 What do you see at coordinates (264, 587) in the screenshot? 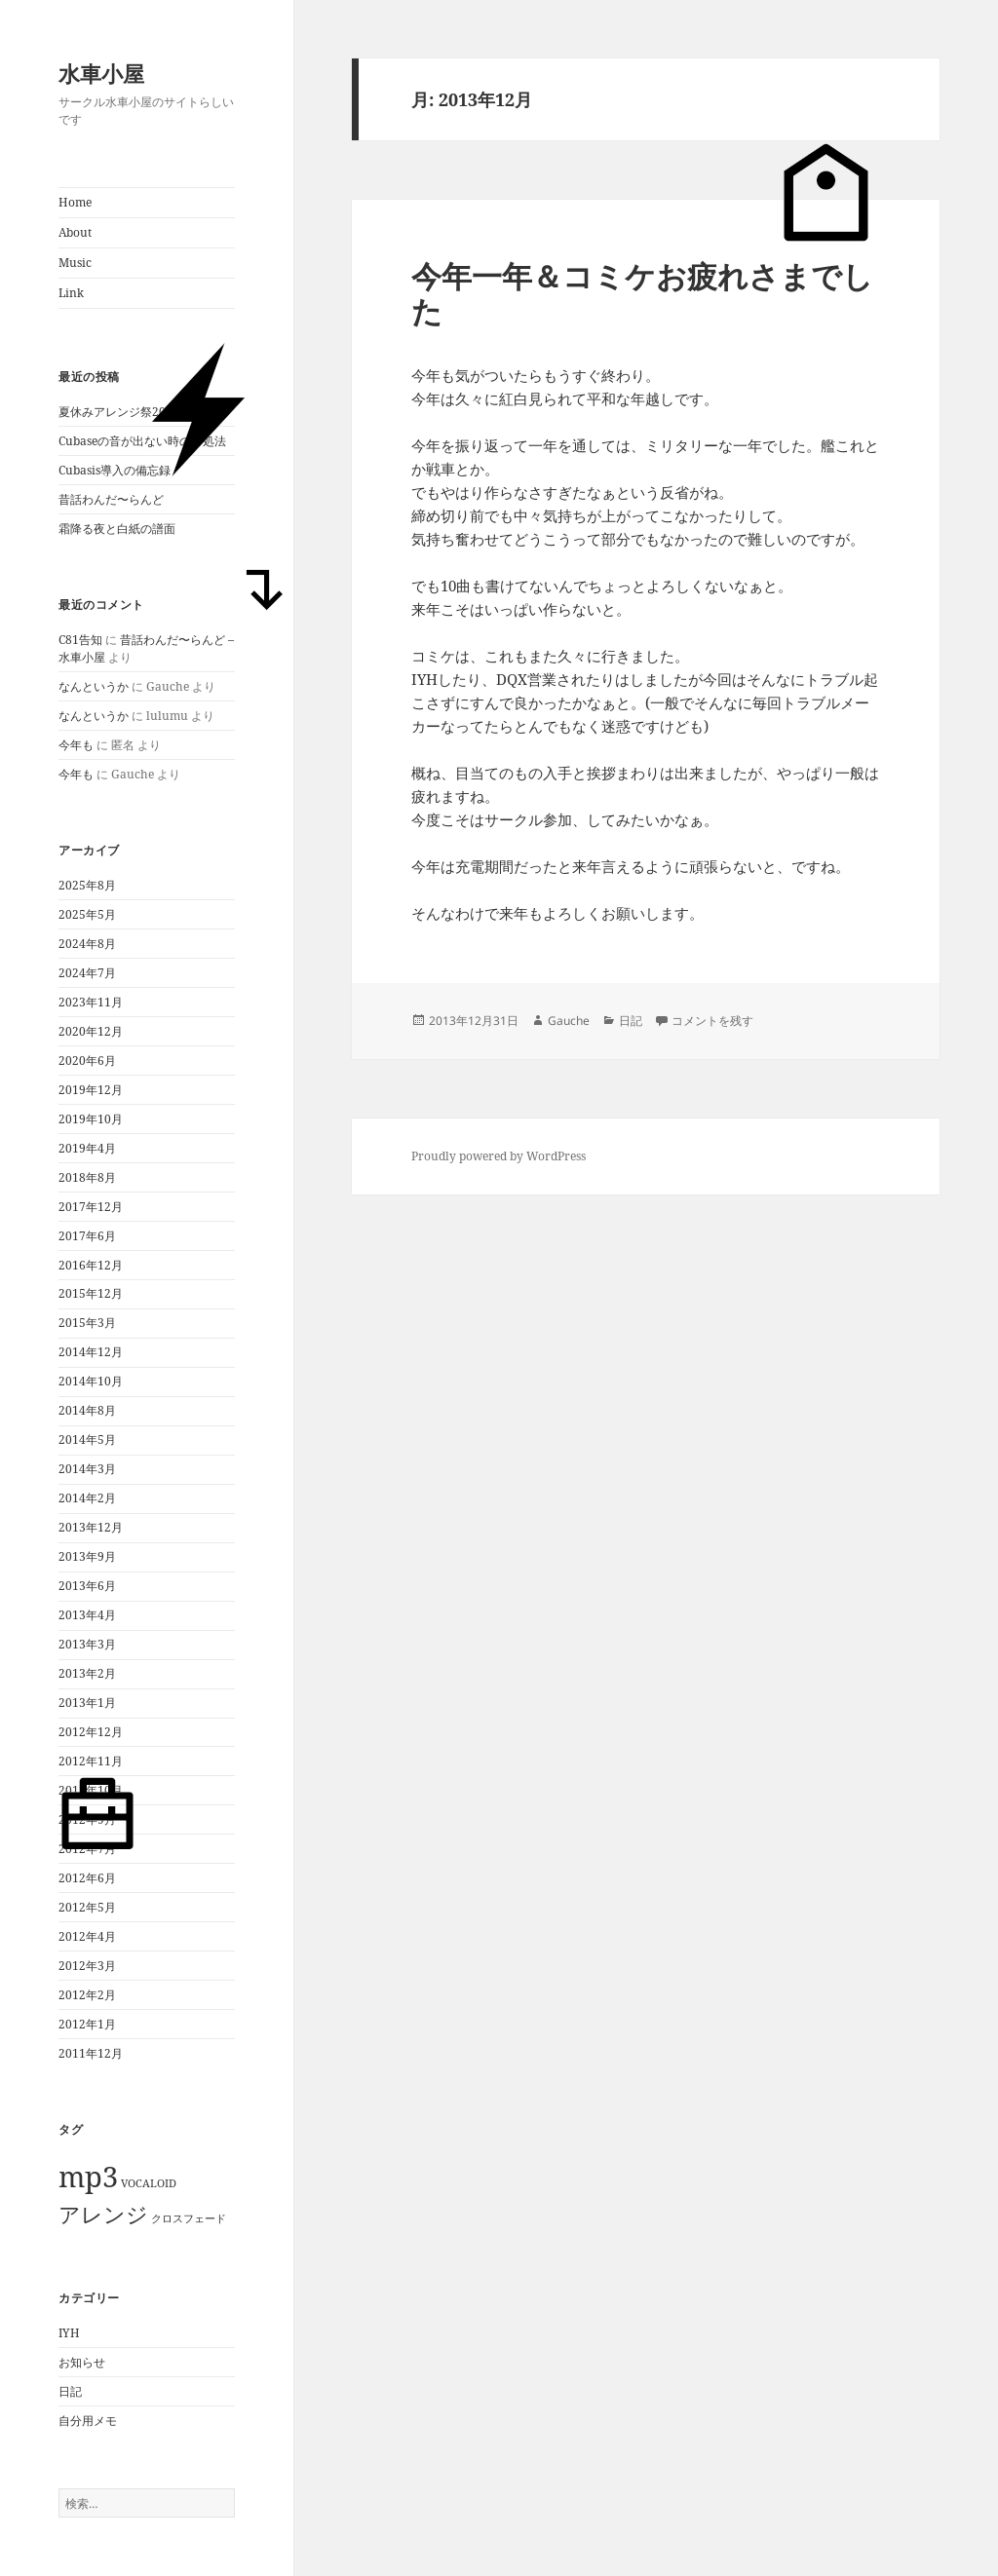
I see `indicates a right-then-down navigation path` at bounding box center [264, 587].